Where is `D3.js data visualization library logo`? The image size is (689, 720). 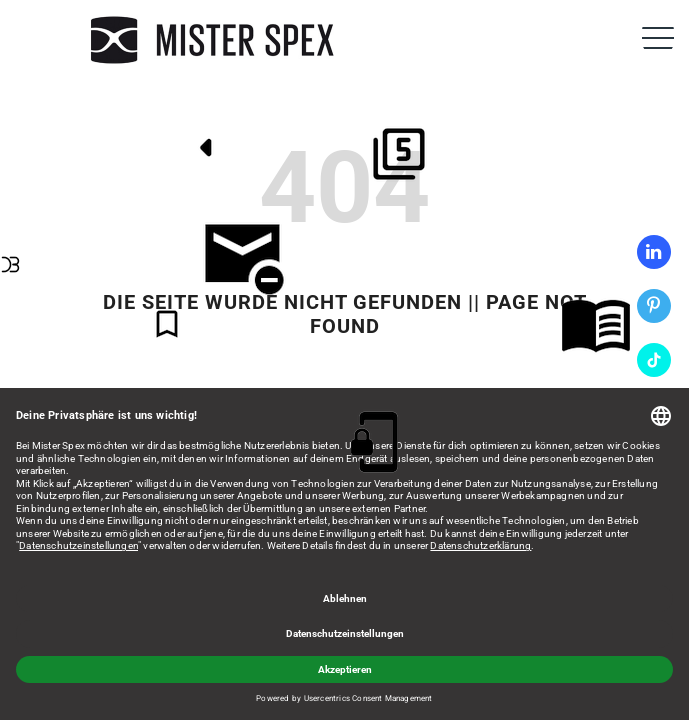 D3.js data visualization library logo is located at coordinates (10, 264).